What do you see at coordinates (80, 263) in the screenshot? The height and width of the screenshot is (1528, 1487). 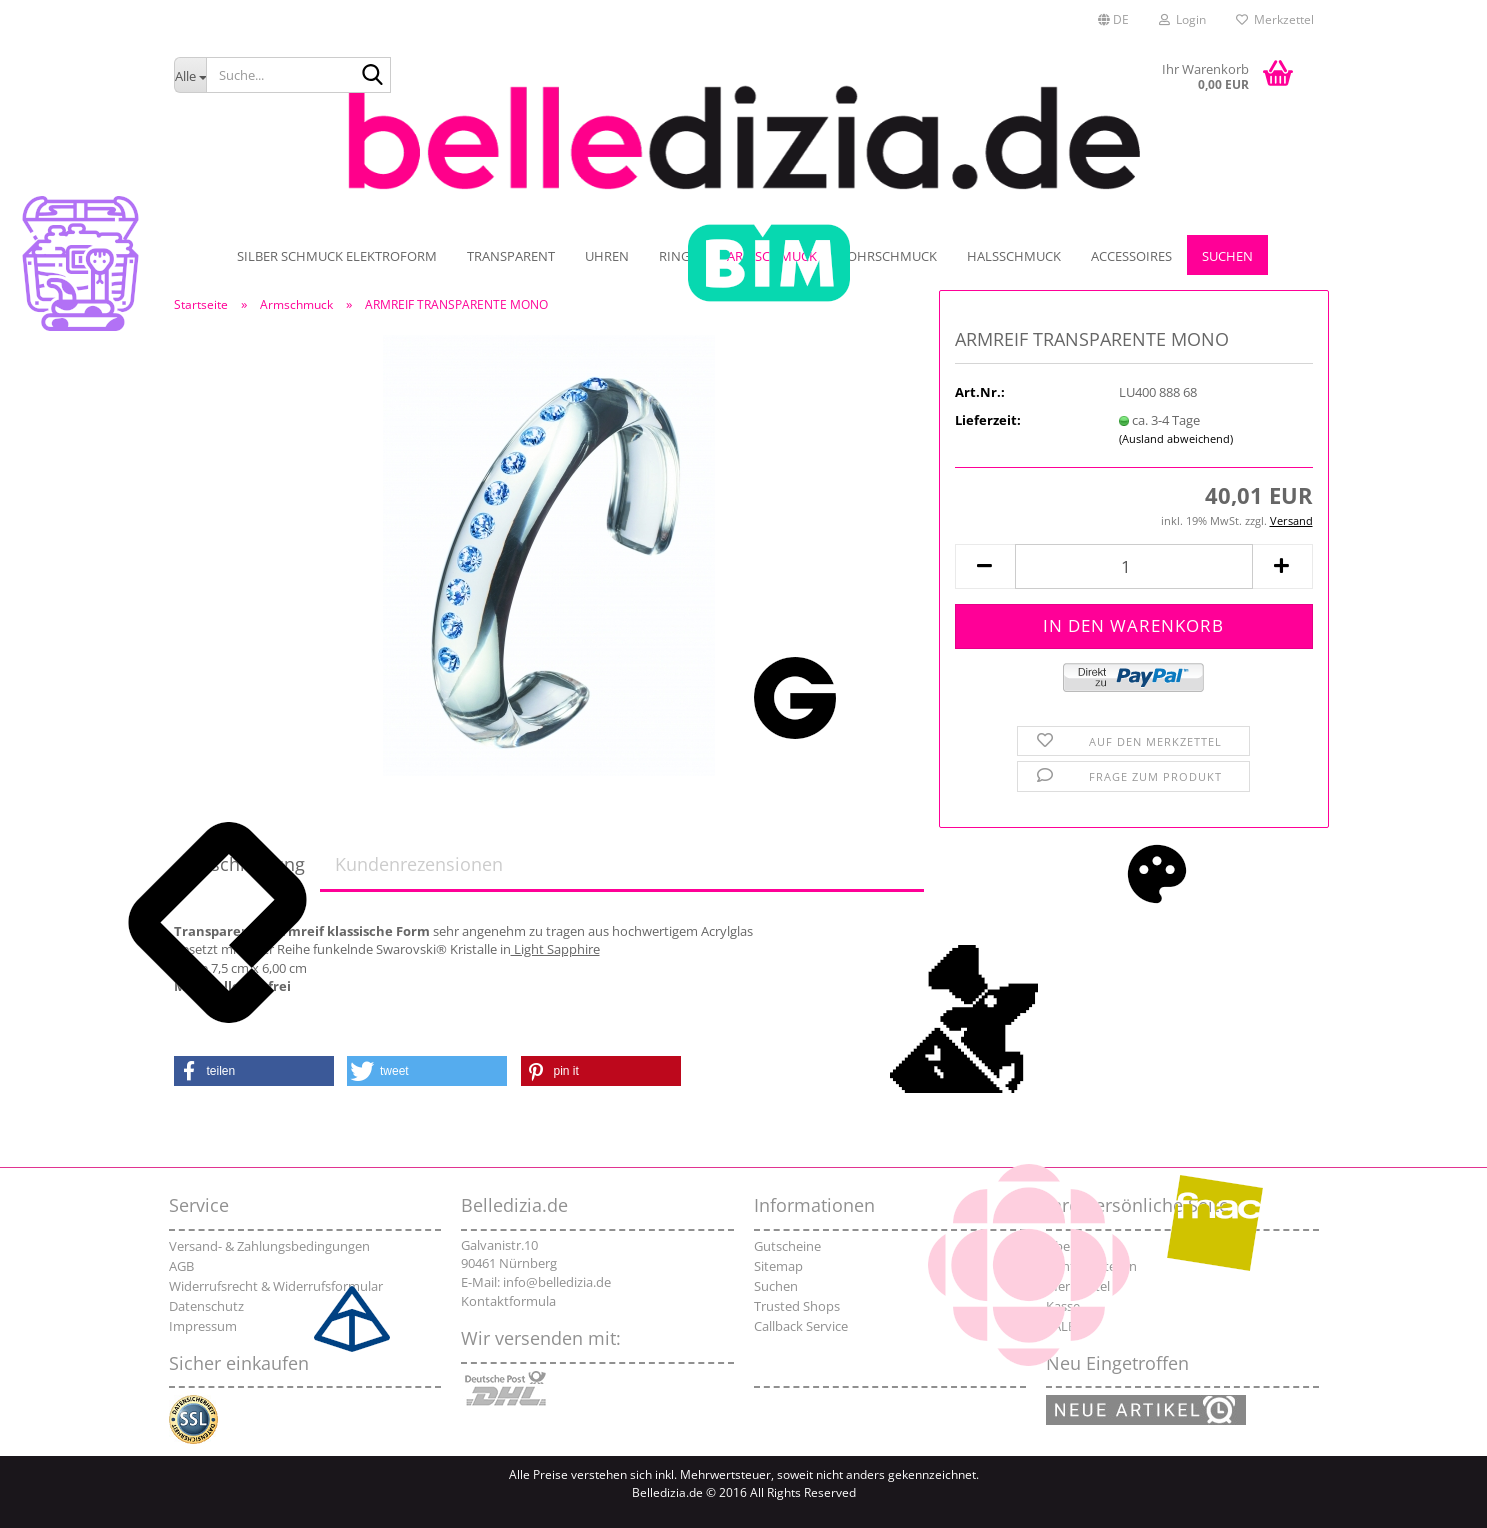 I see `rich python library logo` at bounding box center [80, 263].